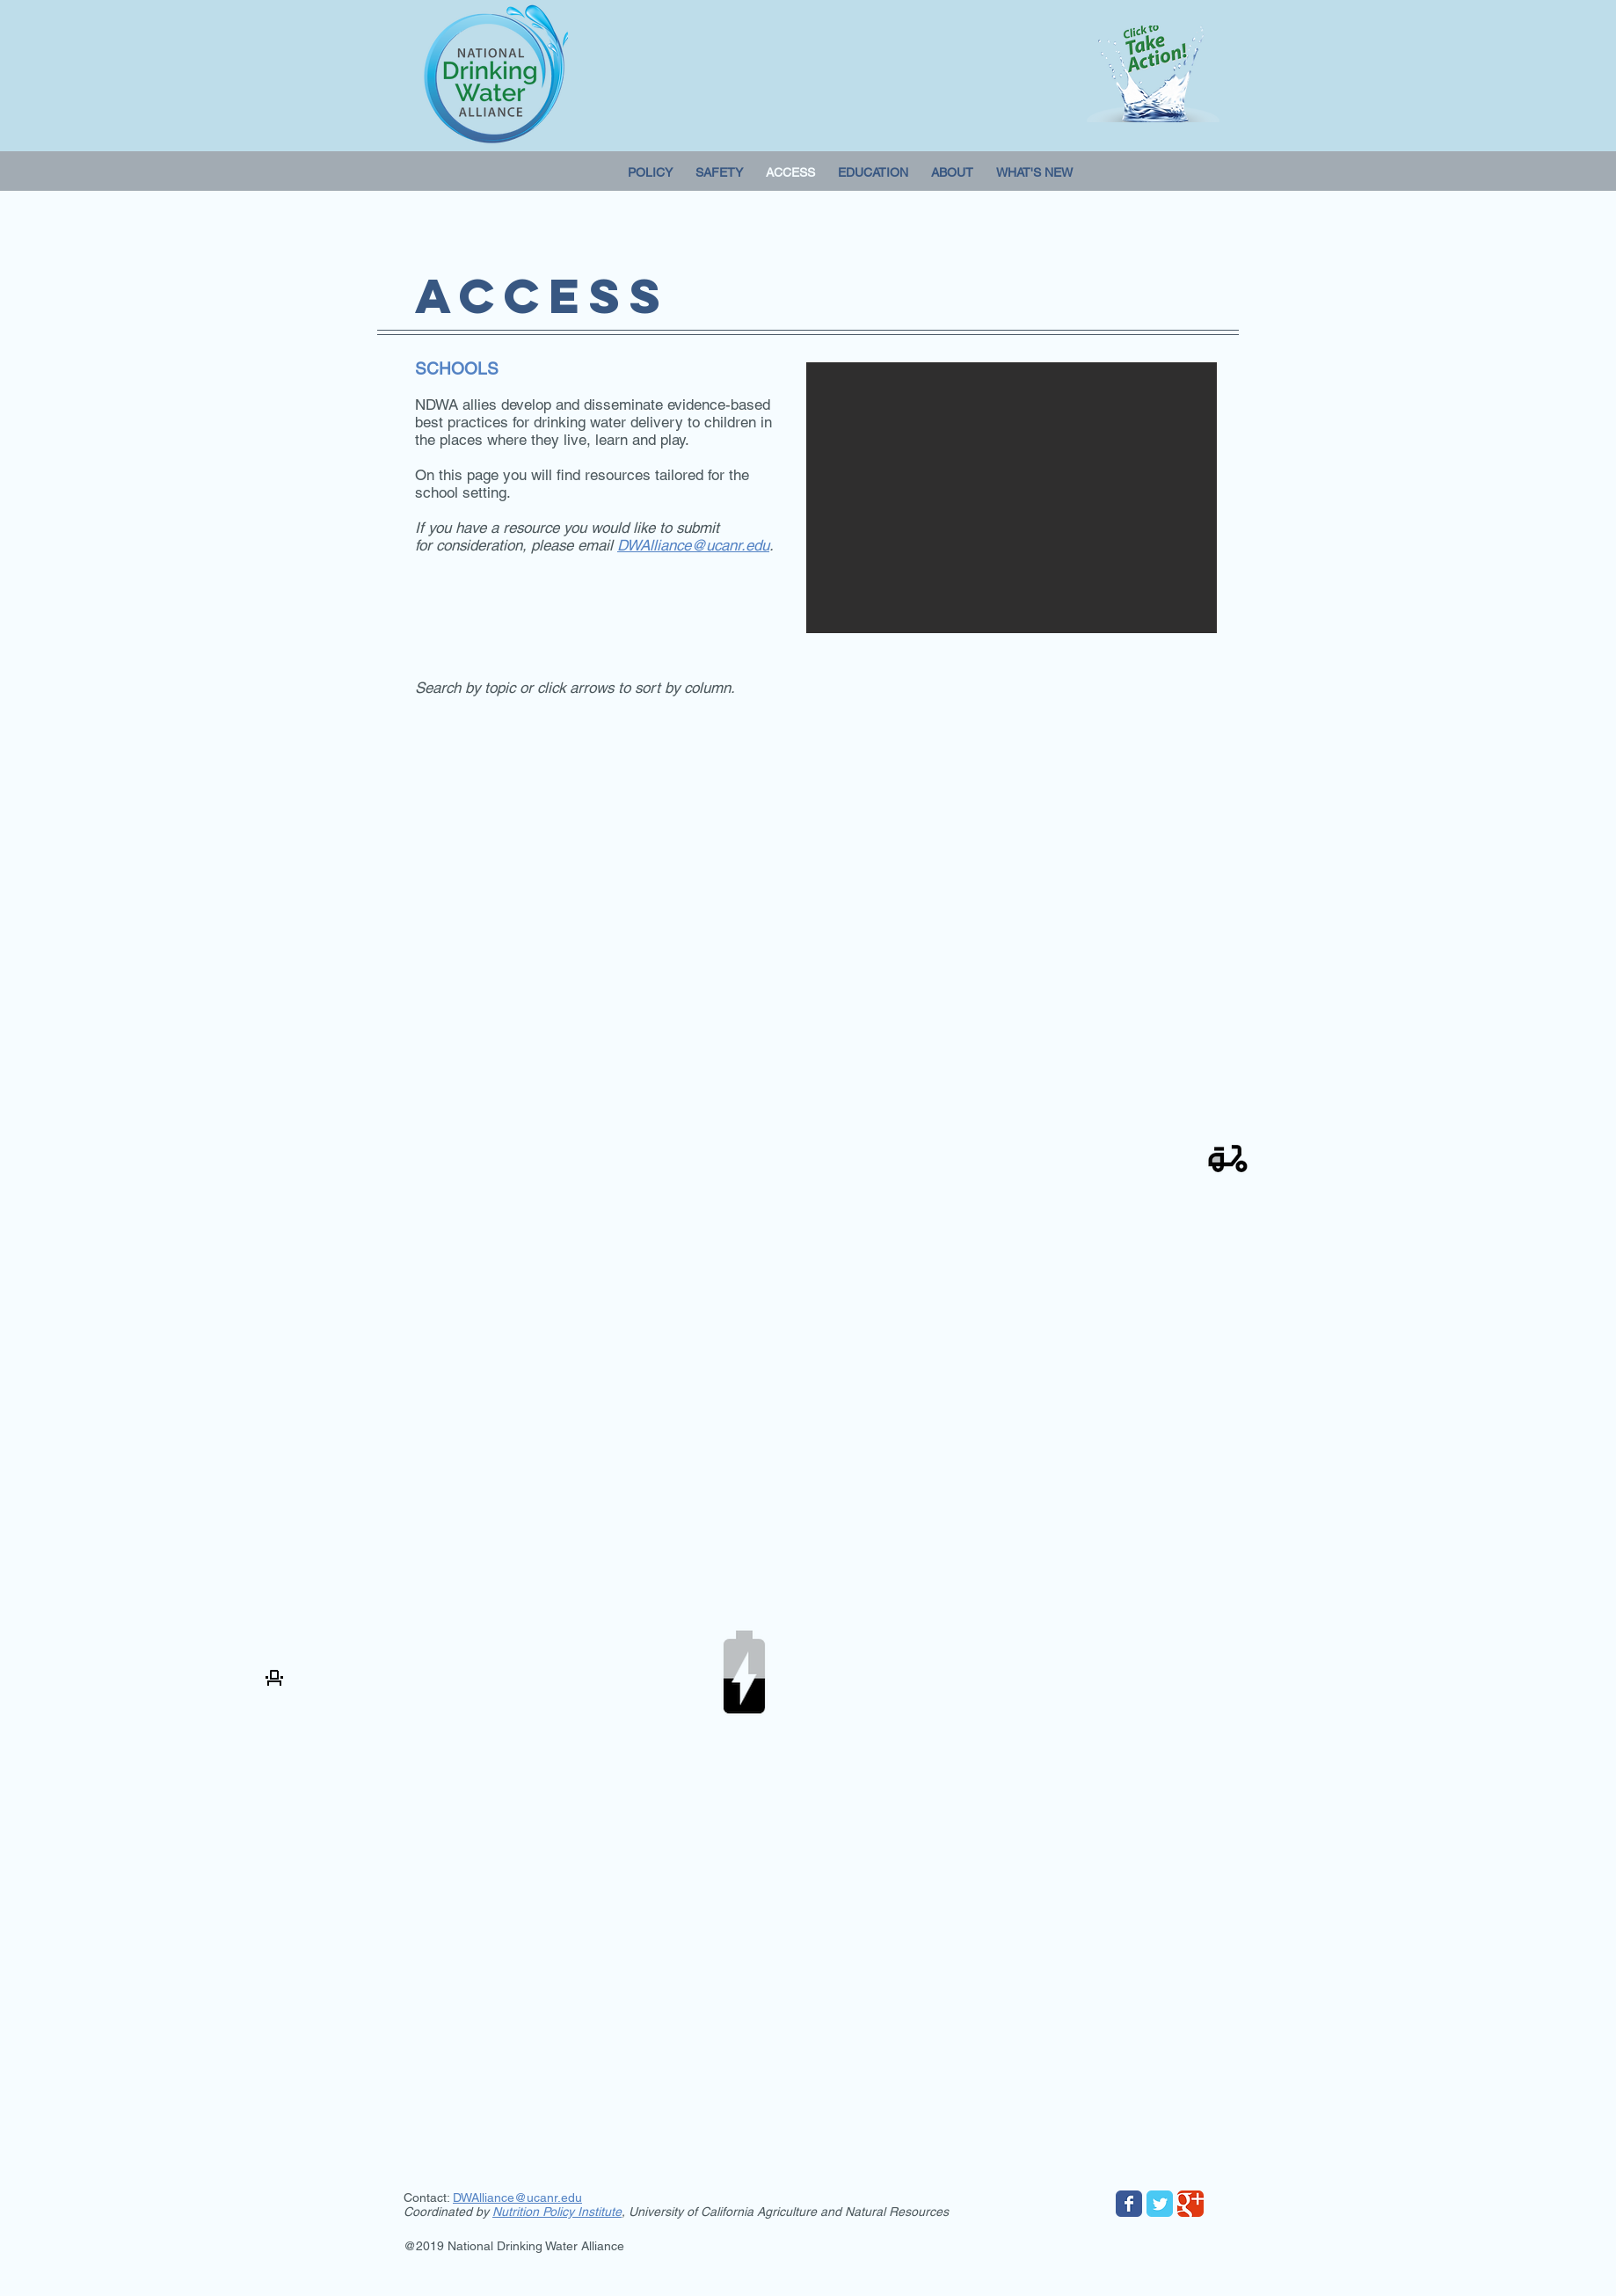  I want to click on select or reserve a seat, so click(274, 1678).